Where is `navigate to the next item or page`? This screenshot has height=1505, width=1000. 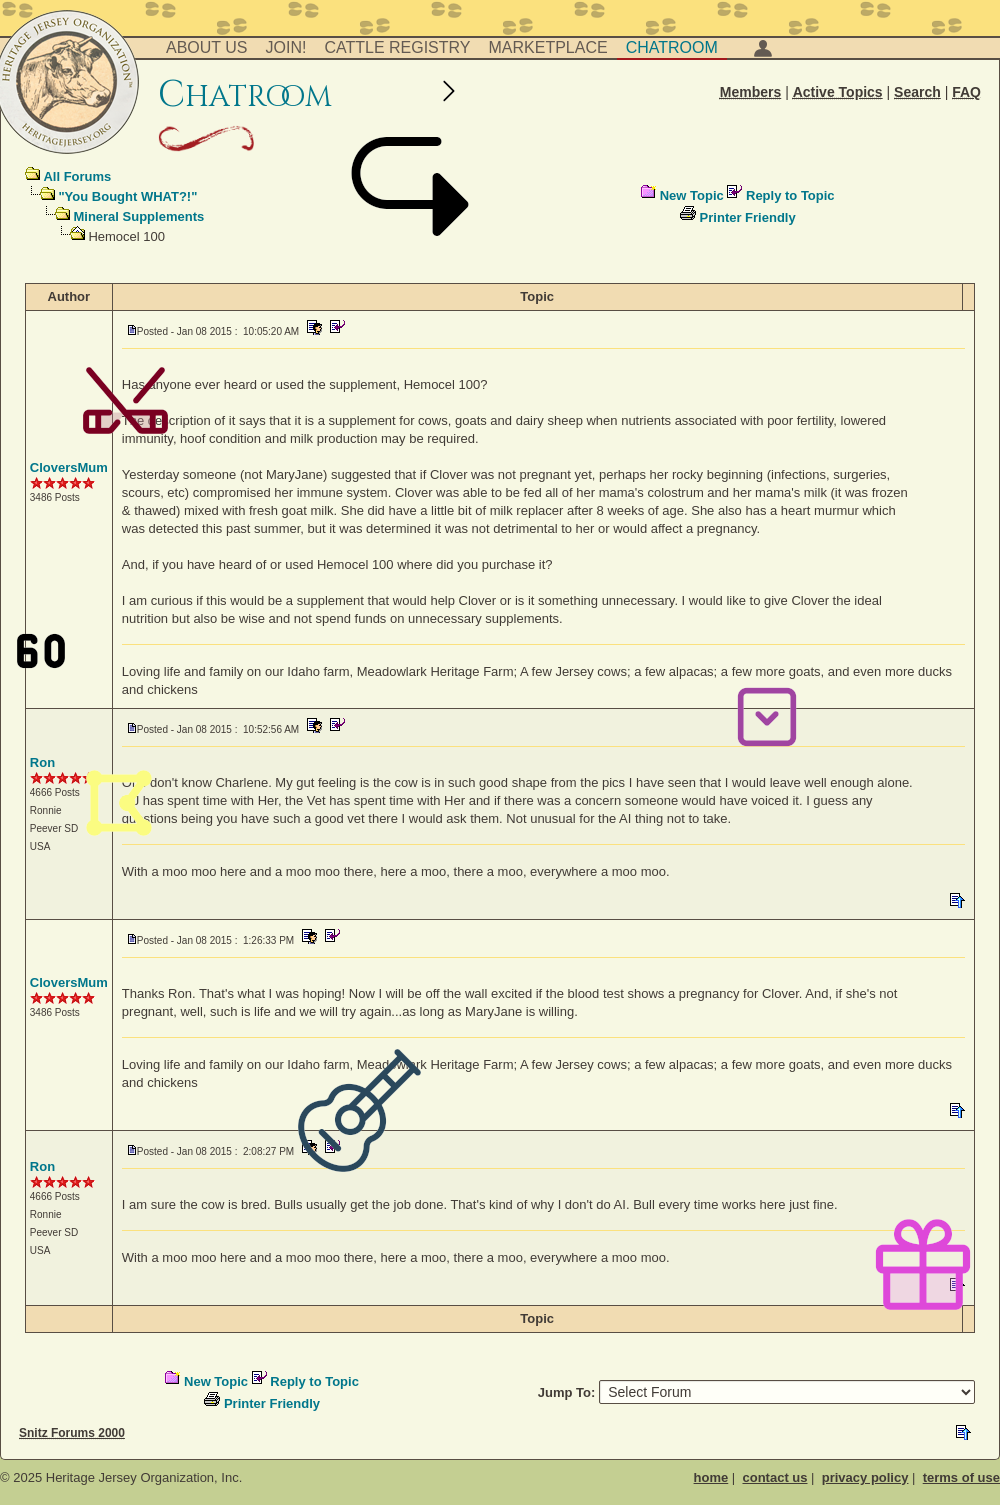
navigate to the next item or page is located at coordinates (448, 91).